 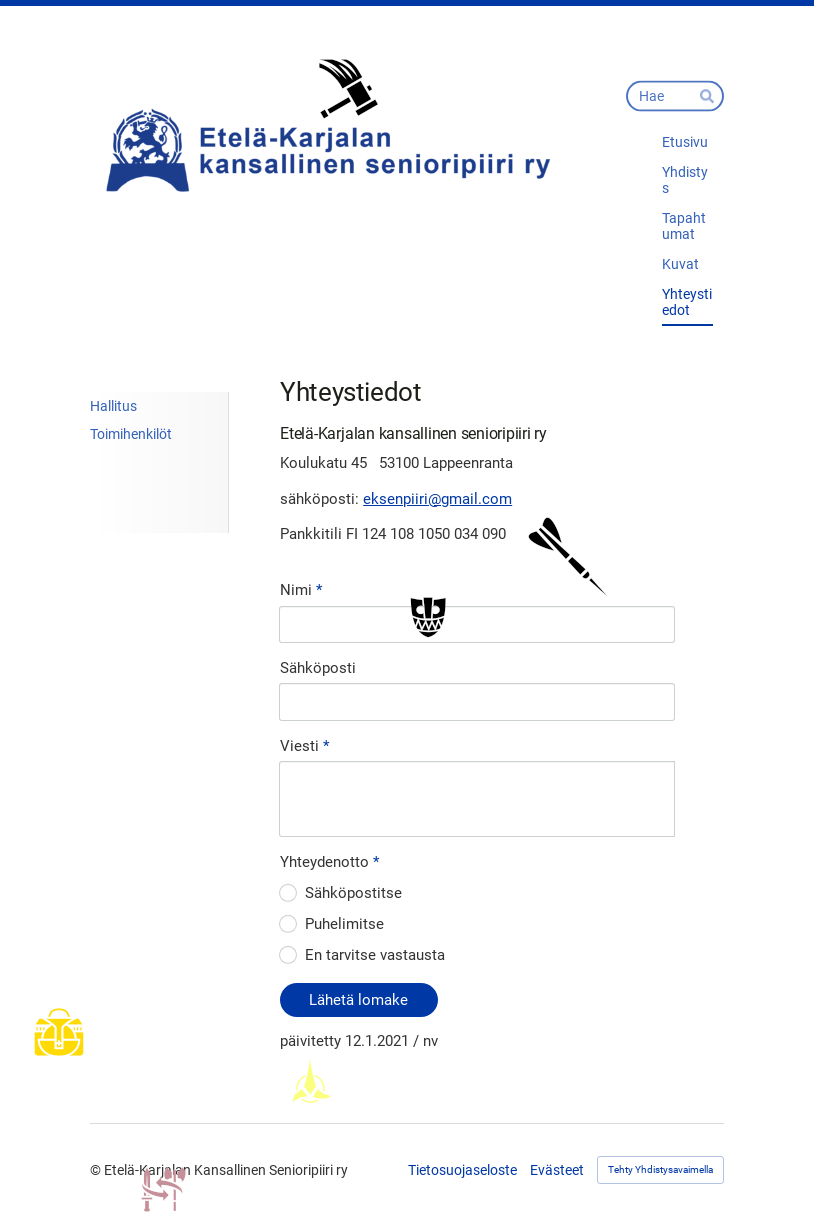 What do you see at coordinates (163, 1189) in the screenshot?
I see `switch between equipped weapons` at bounding box center [163, 1189].